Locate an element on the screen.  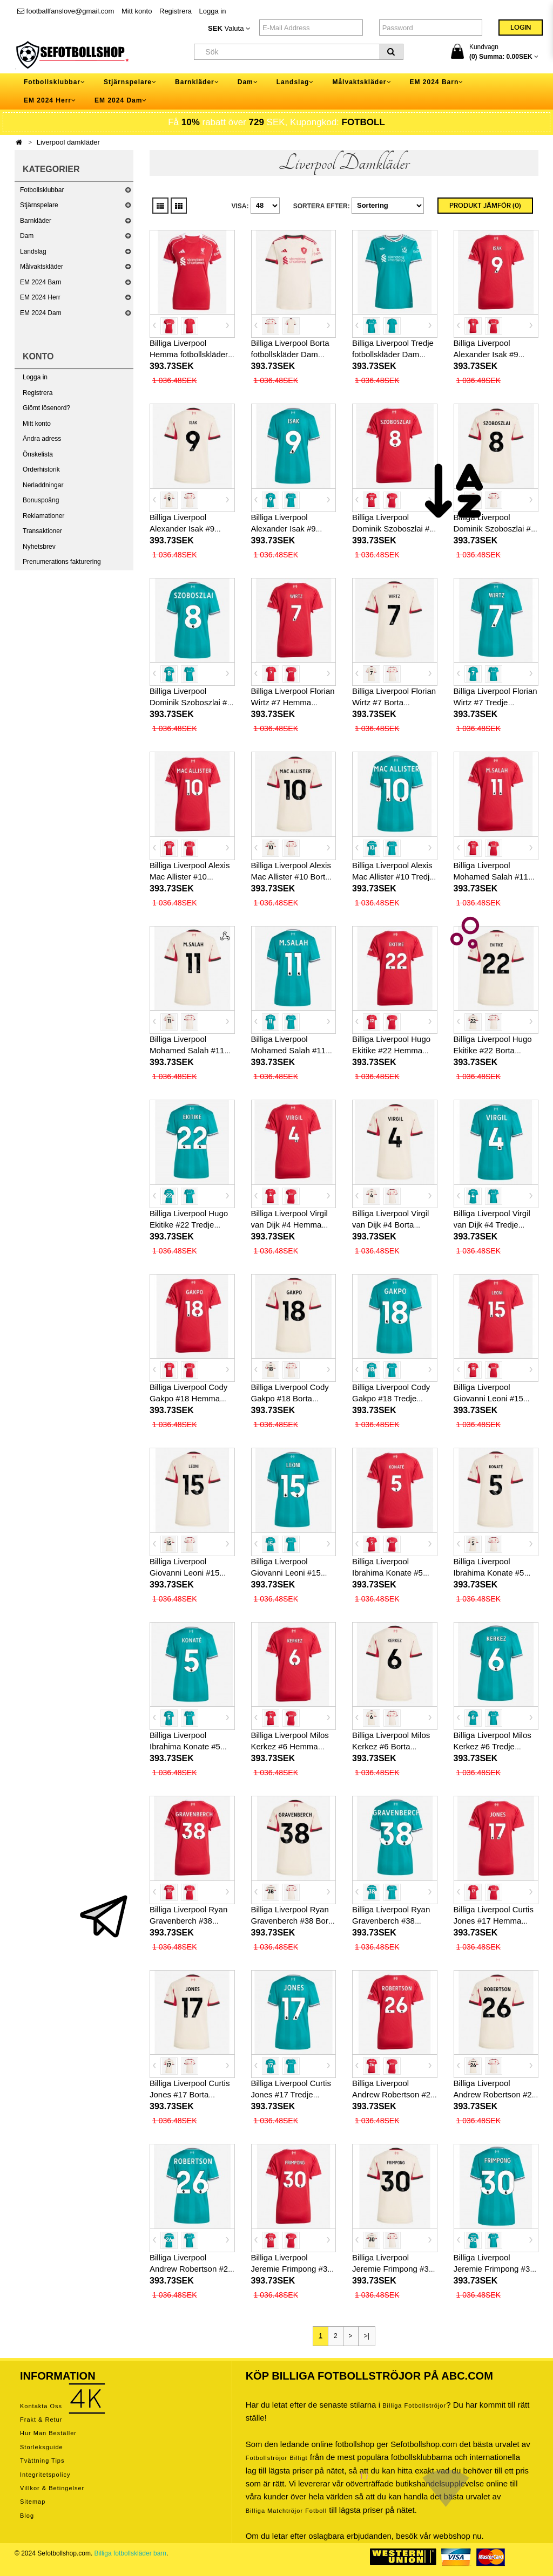
insert code block or code snippet is located at coordinates (364, 2476).